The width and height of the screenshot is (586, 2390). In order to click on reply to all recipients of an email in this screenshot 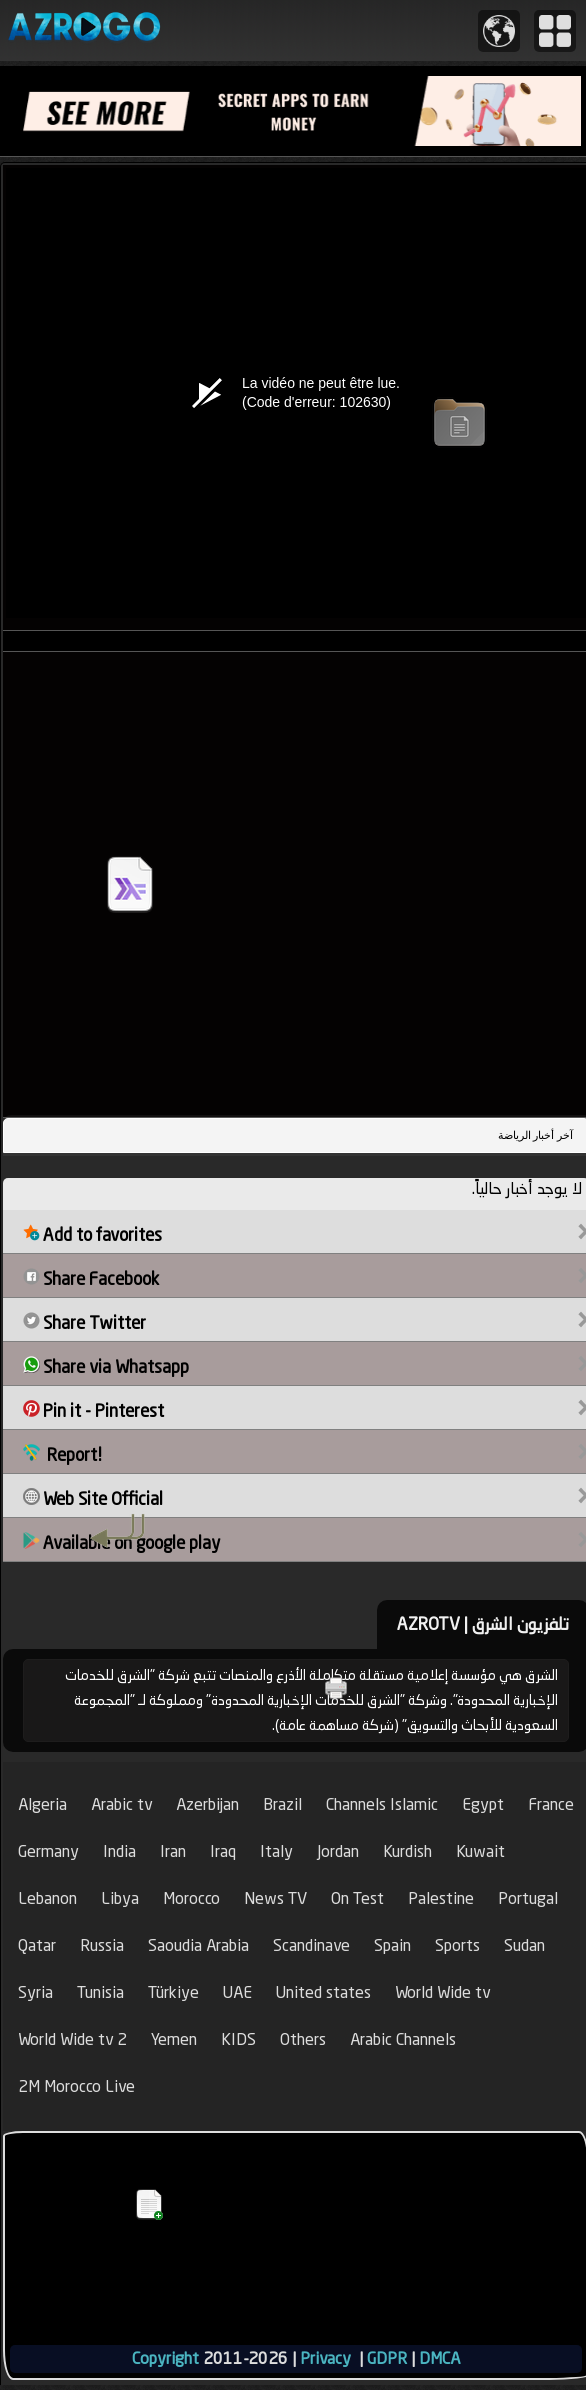, I will do `click(116, 1530)`.